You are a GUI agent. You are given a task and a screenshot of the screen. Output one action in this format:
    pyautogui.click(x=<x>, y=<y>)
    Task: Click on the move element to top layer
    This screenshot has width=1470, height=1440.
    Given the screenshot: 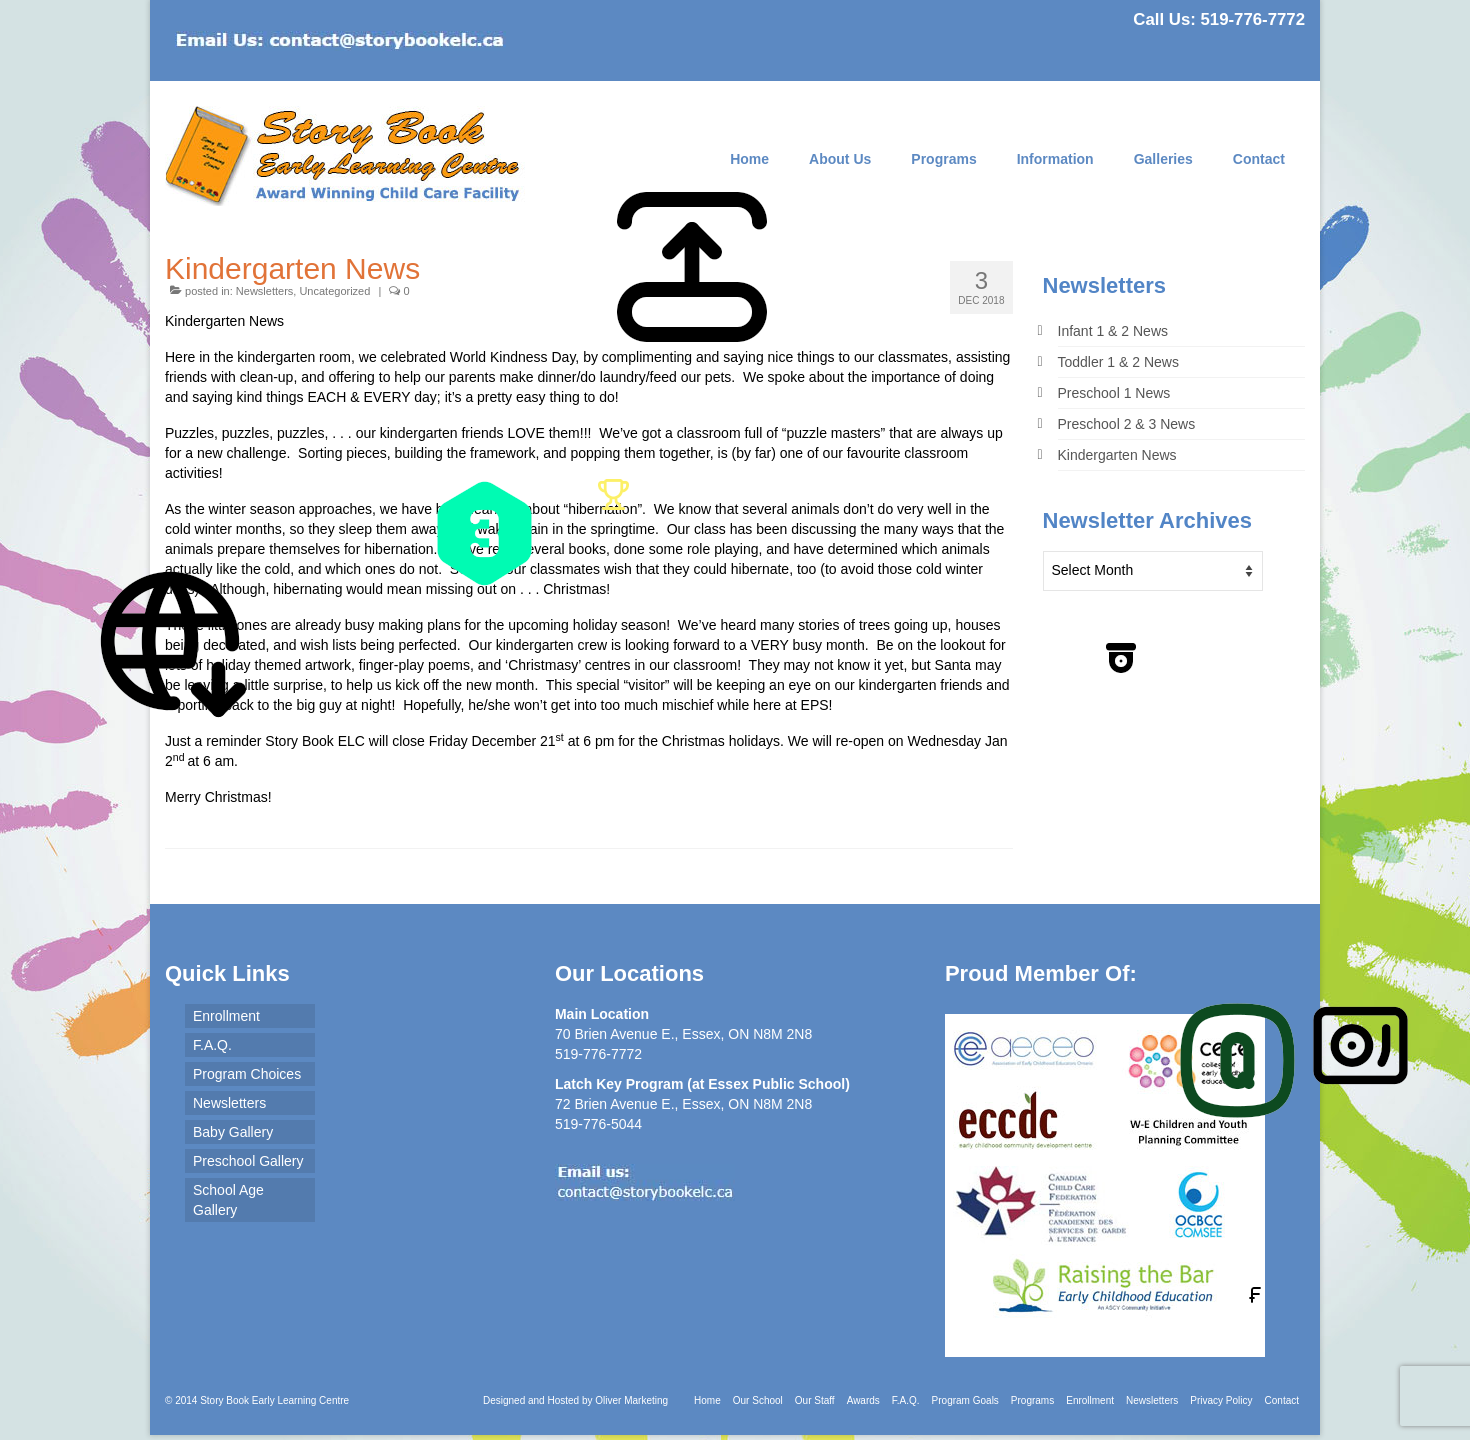 What is the action you would take?
    pyautogui.click(x=692, y=267)
    